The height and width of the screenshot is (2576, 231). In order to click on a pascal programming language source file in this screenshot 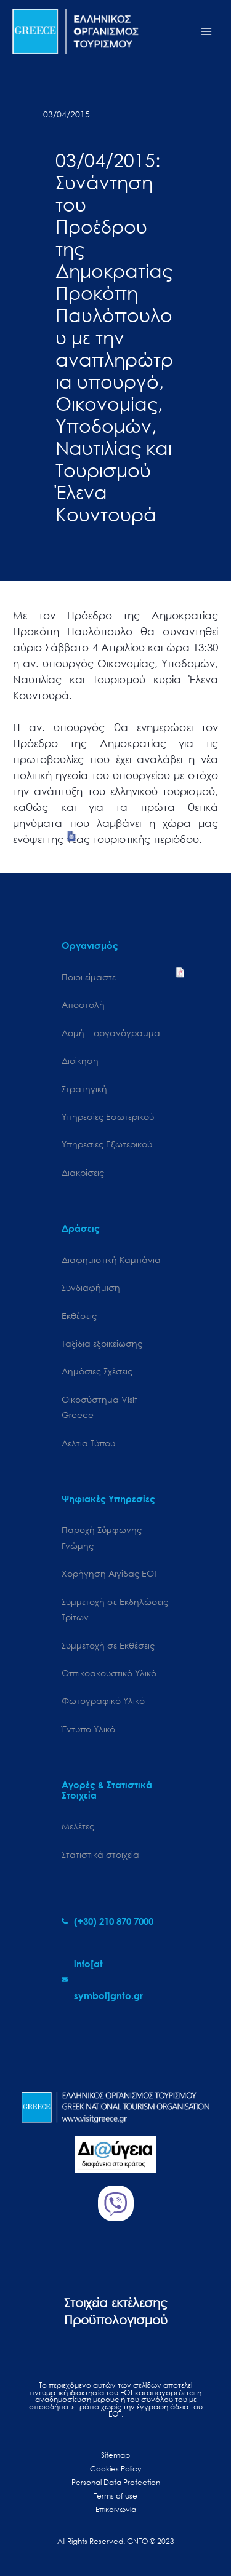, I will do `click(180, 972)`.